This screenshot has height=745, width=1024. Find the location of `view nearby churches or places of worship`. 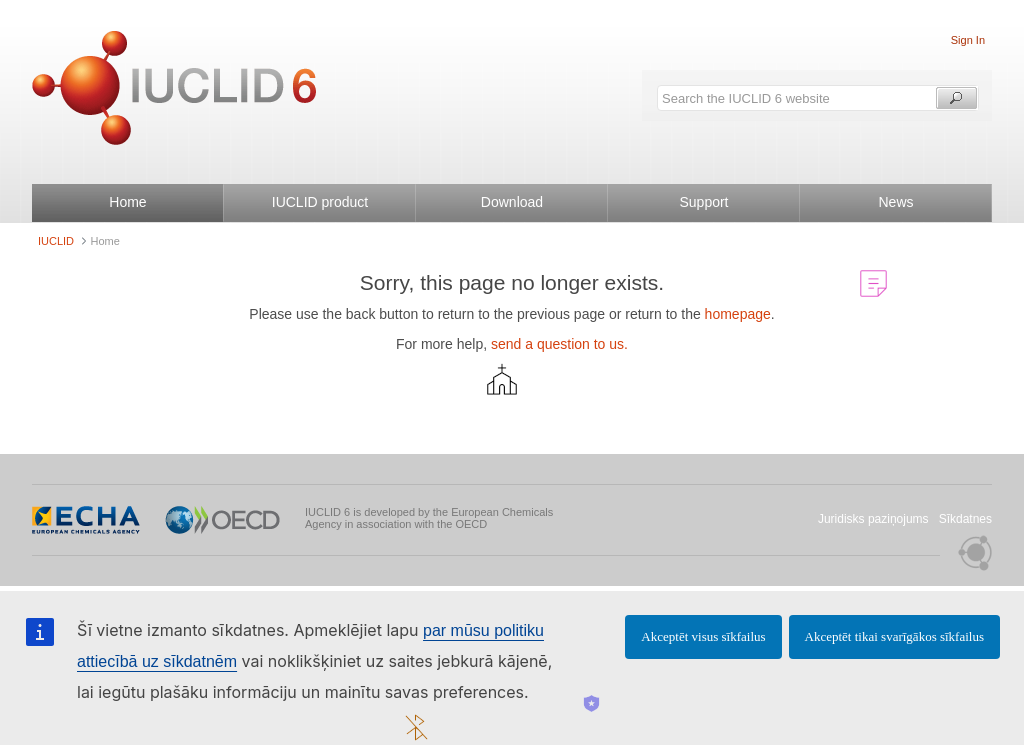

view nearby churches or places of worship is located at coordinates (502, 381).